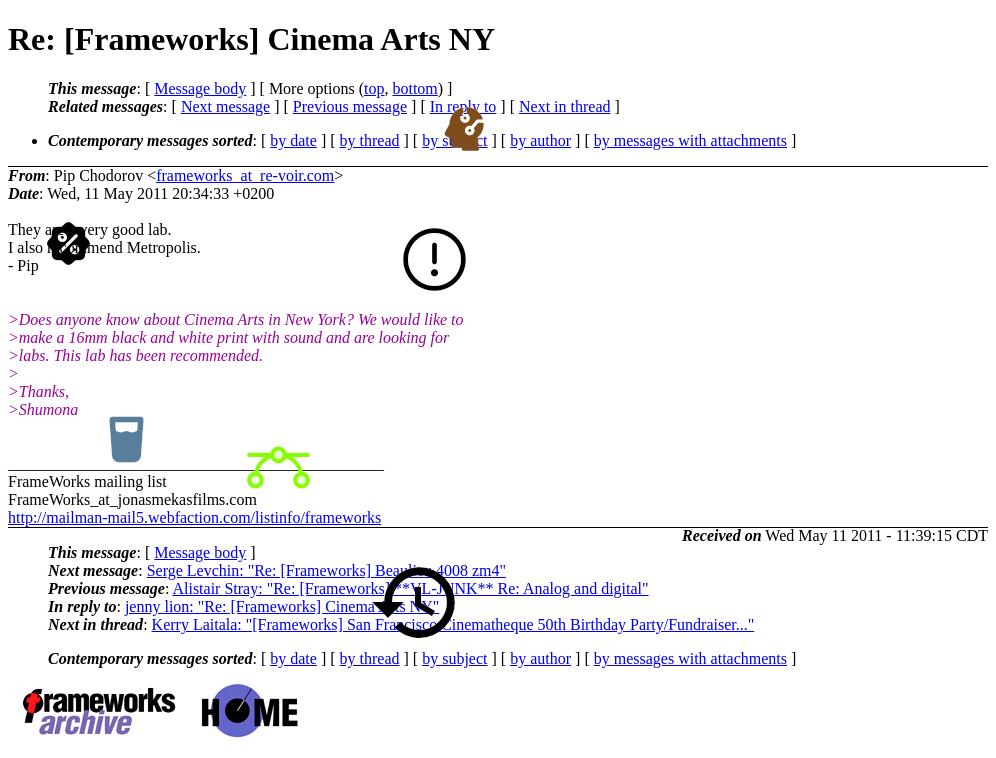 This screenshot has height=758, width=996. I want to click on indicates a warning or caution state, so click(434, 259).